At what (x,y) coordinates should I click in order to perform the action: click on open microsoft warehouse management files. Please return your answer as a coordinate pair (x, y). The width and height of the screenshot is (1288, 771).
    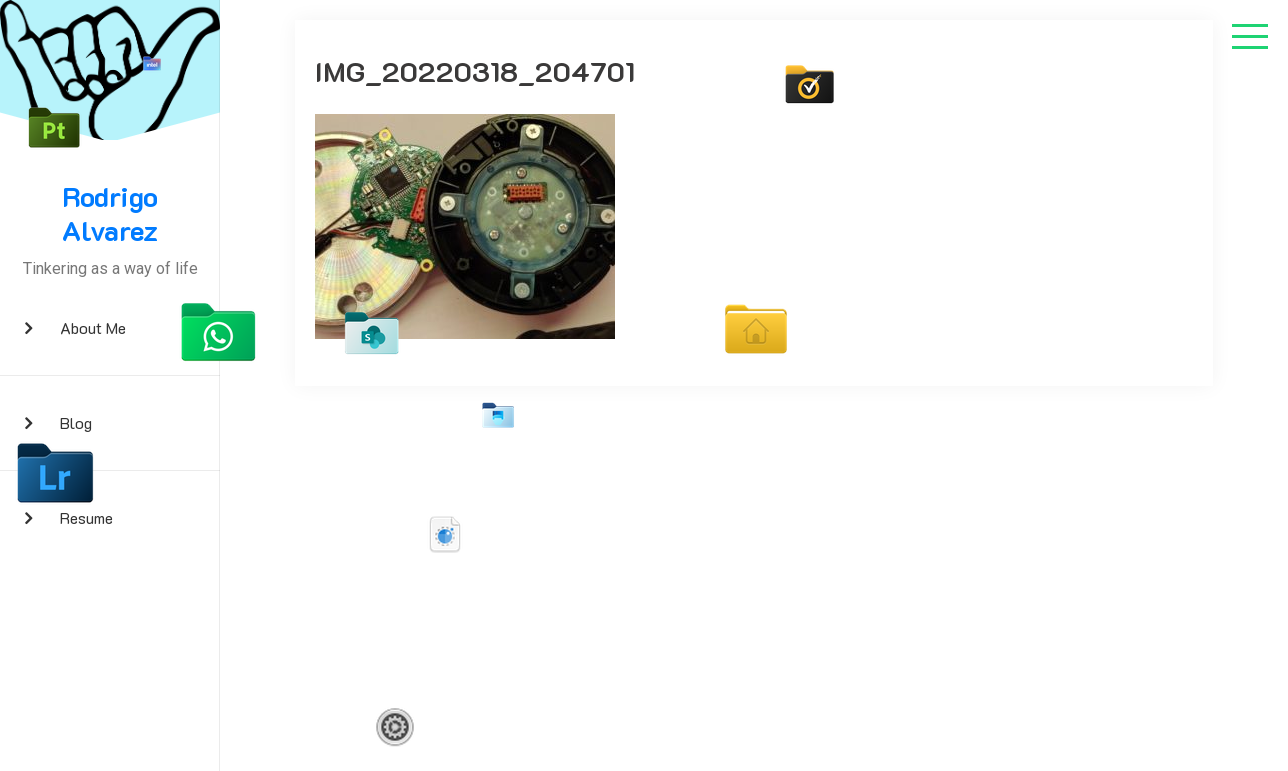
    Looking at the image, I should click on (498, 416).